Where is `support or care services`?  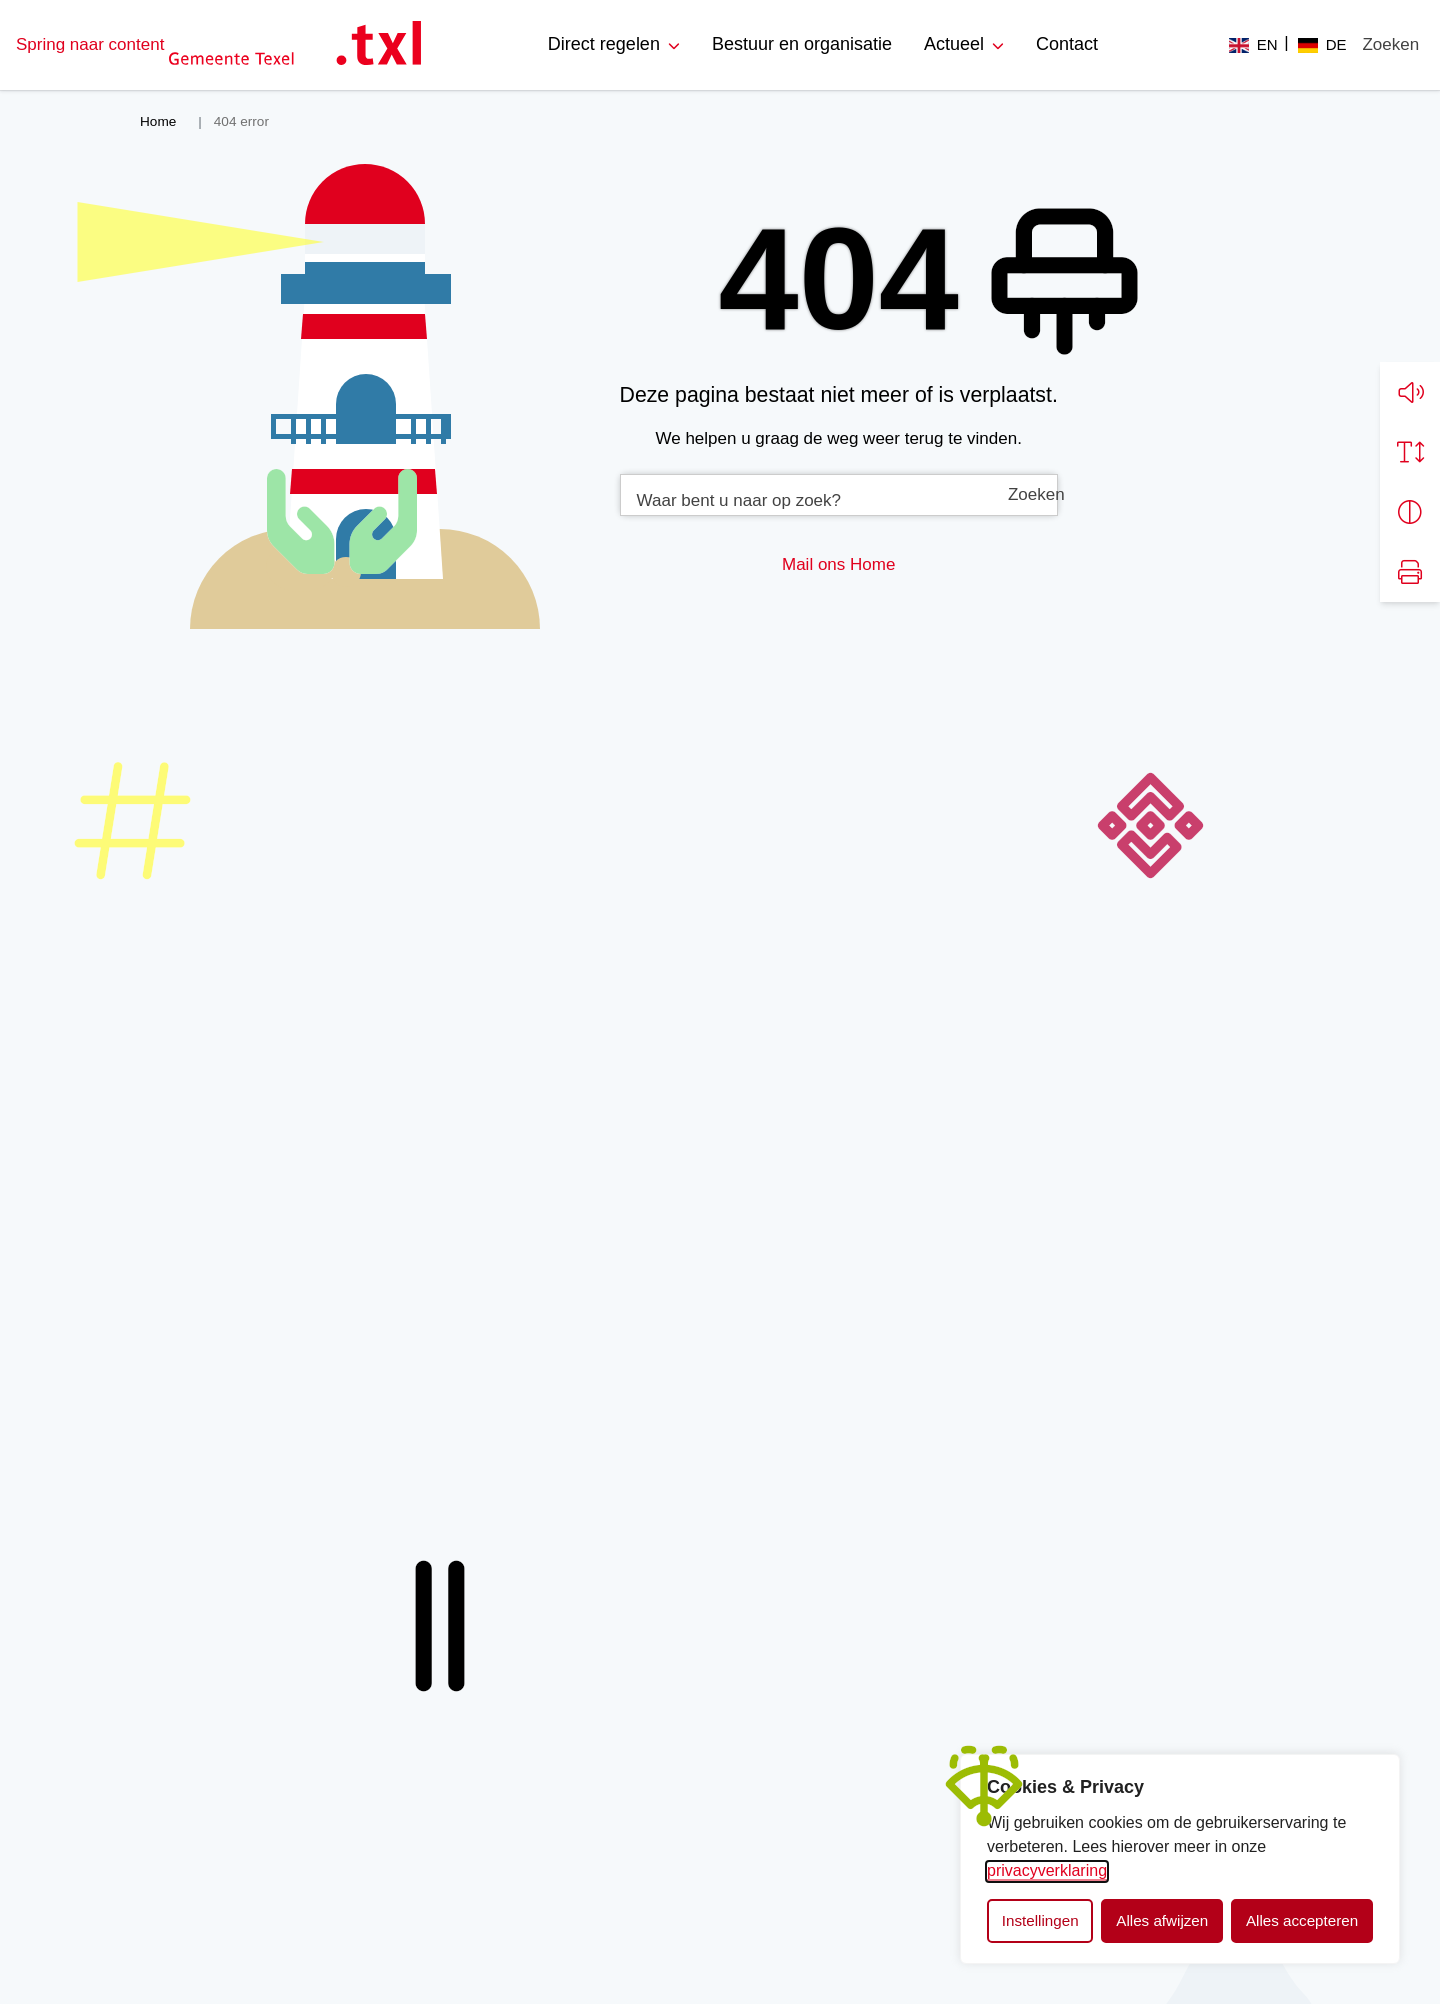
support or care services is located at coordinates (342, 514).